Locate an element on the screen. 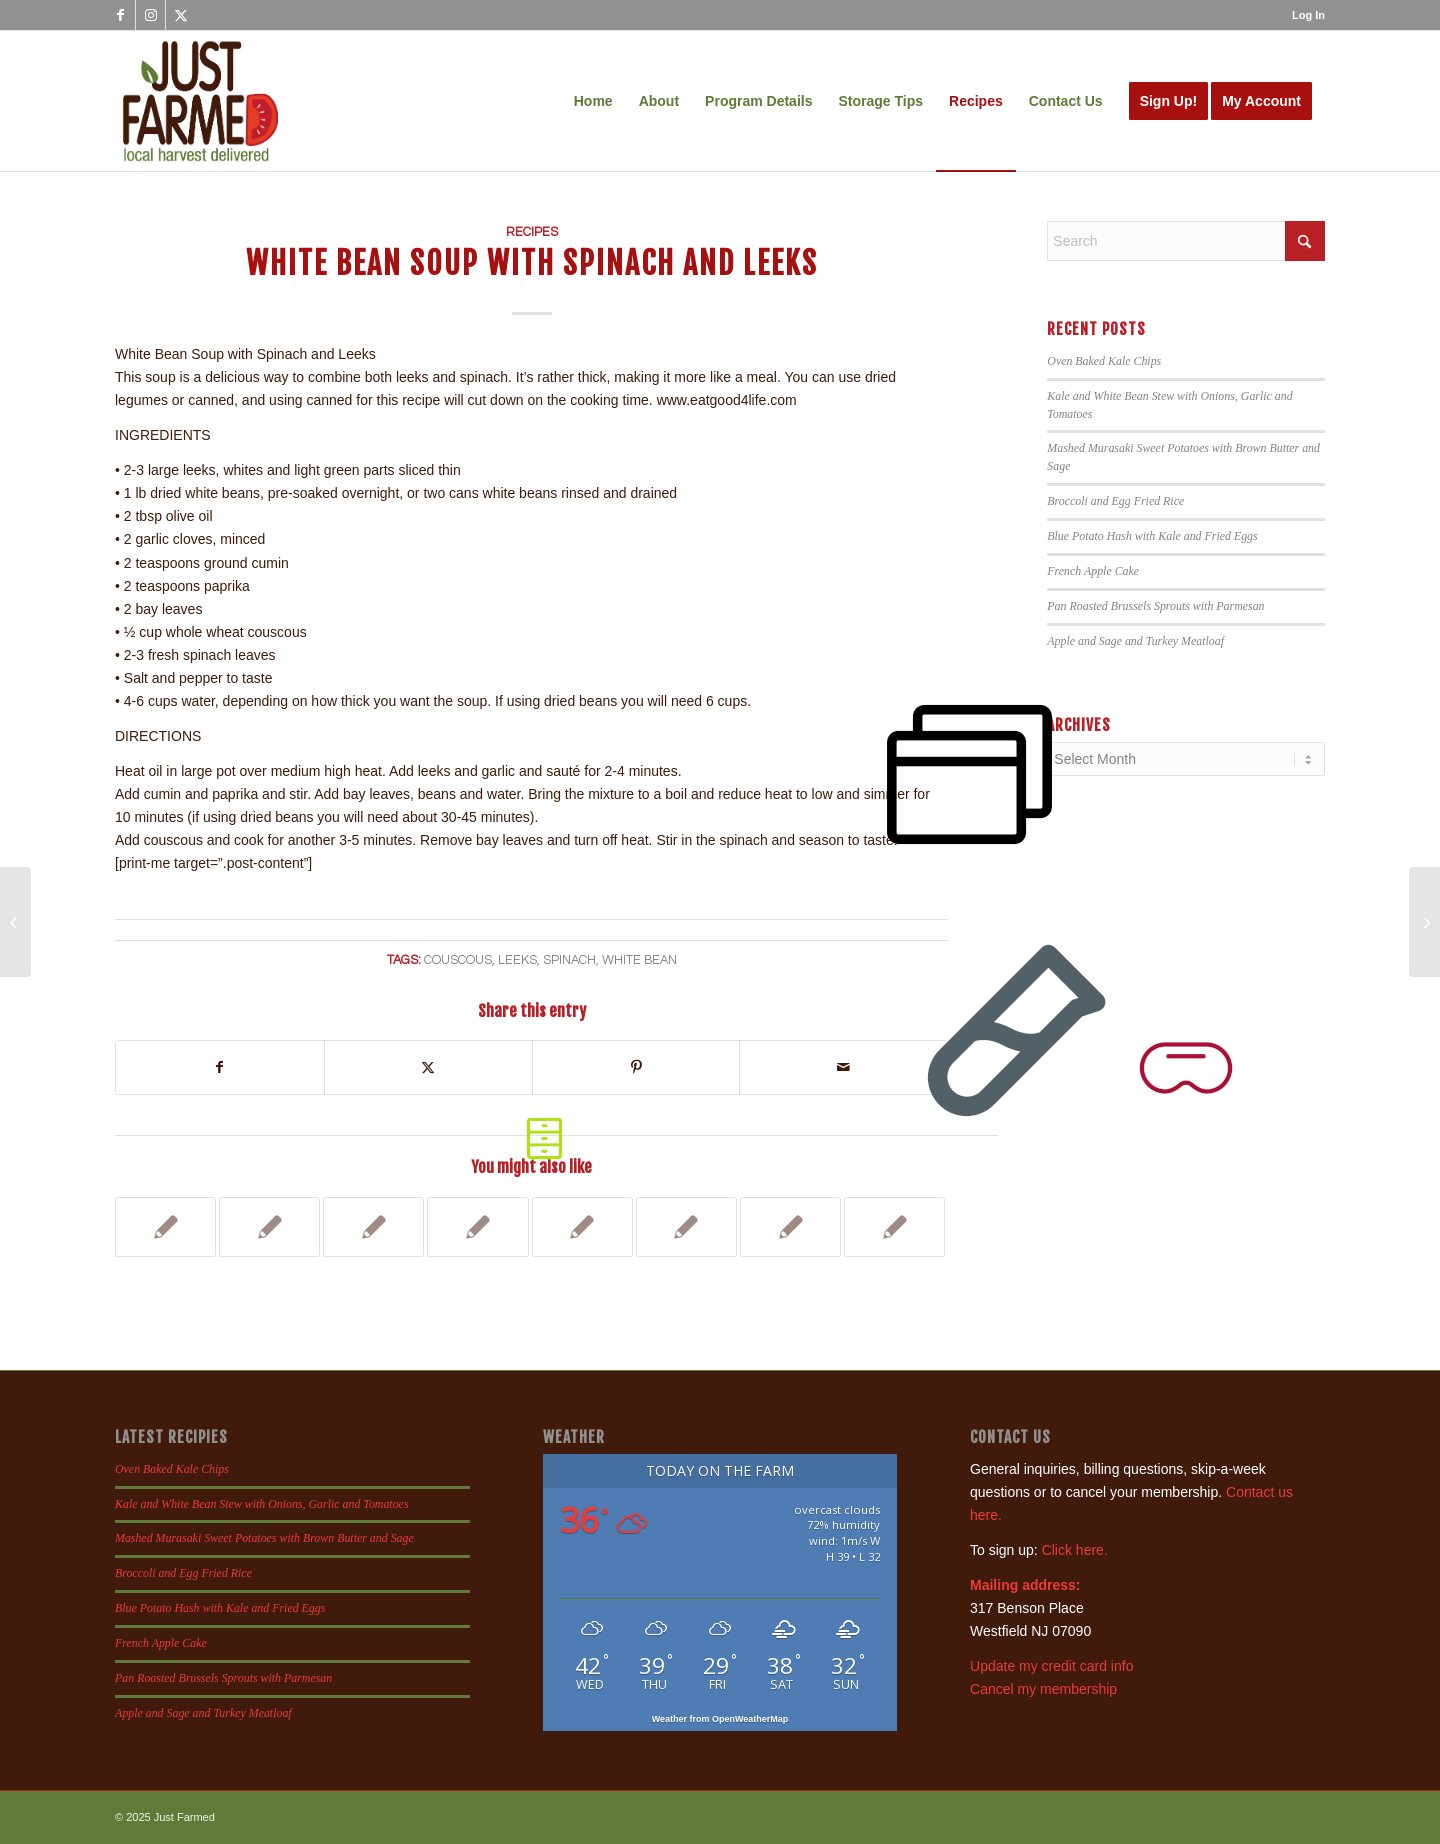 The width and height of the screenshot is (1440, 1844). view open browser windows is located at coordinates (969, 774).